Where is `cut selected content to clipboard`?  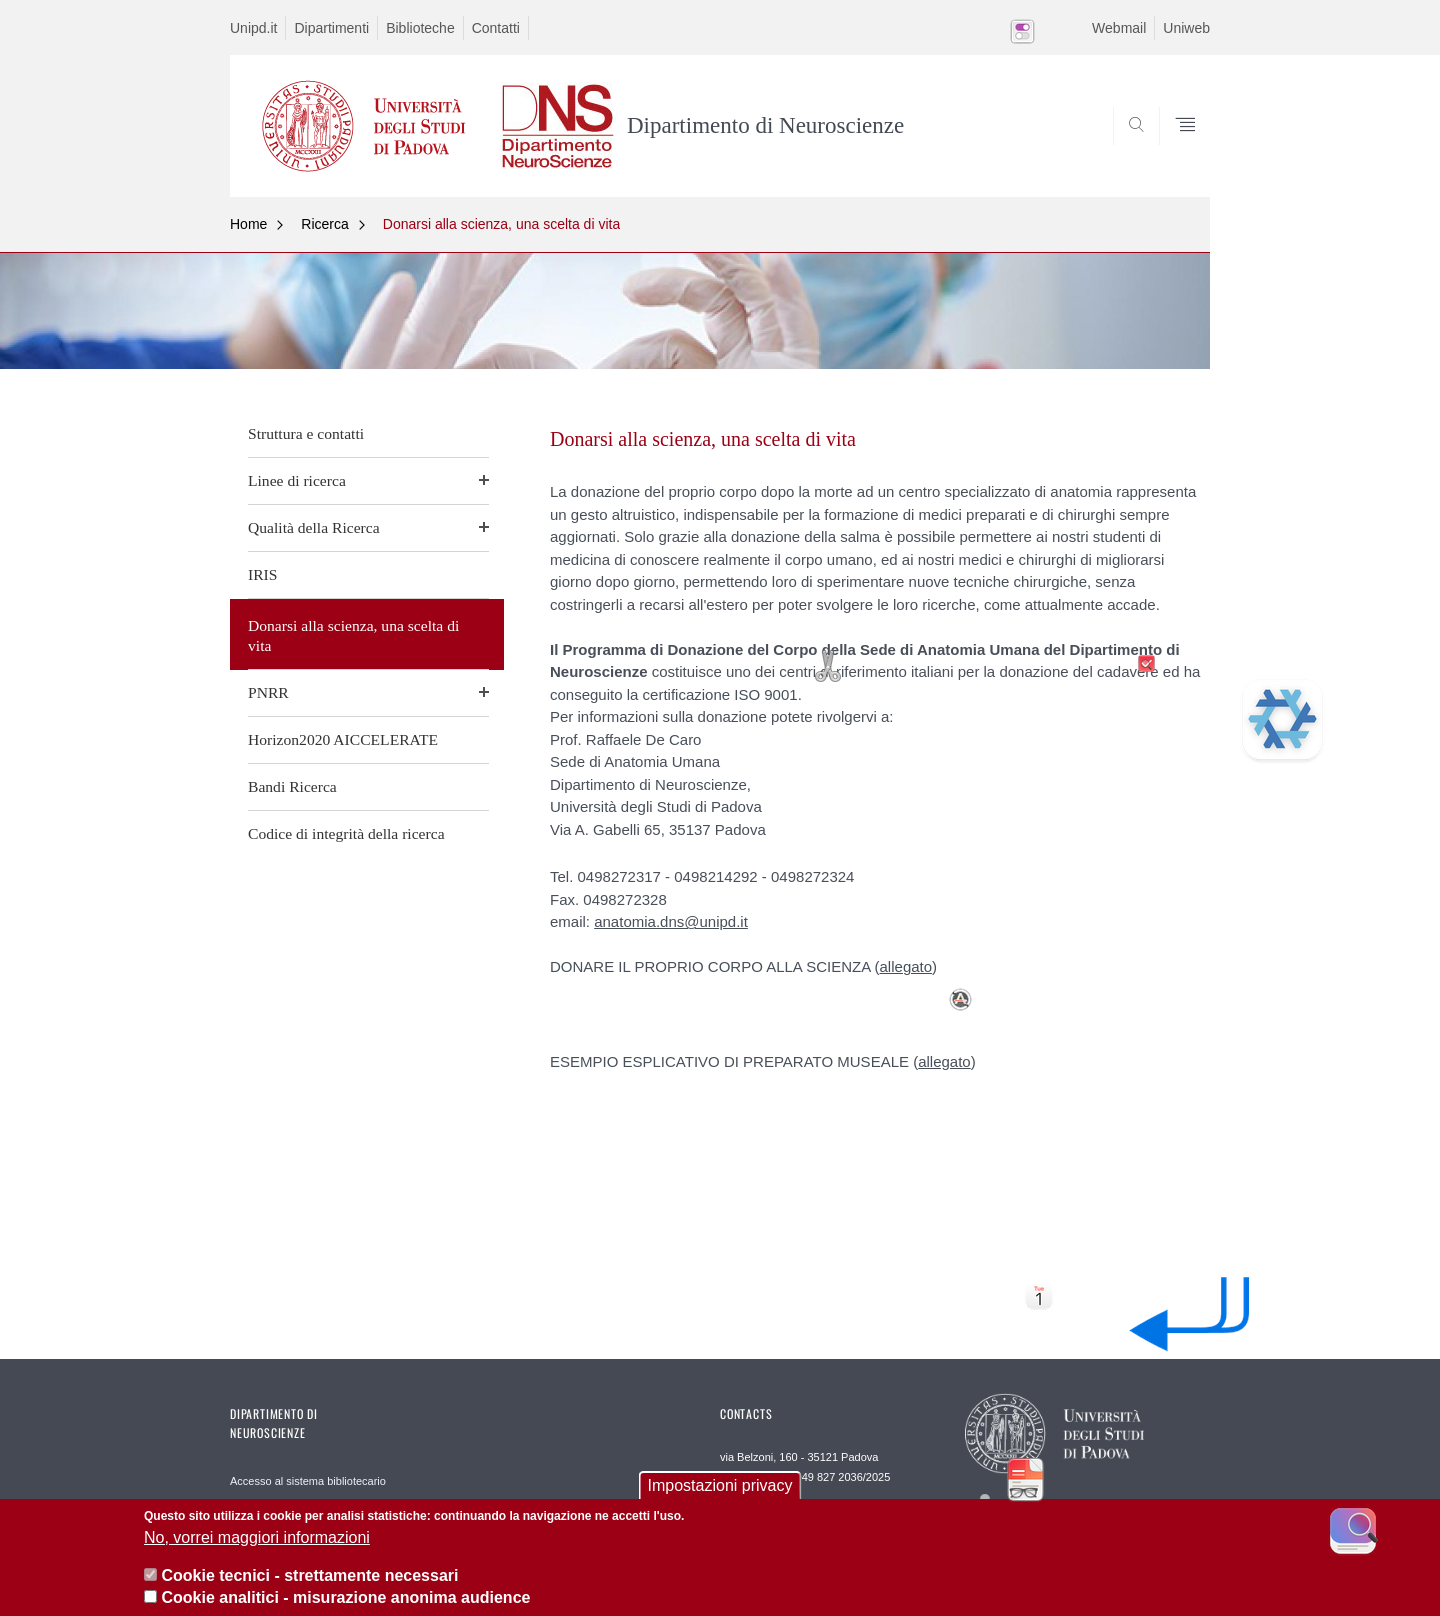 cut selected content to clipboard is located at coordinates (828, 666).